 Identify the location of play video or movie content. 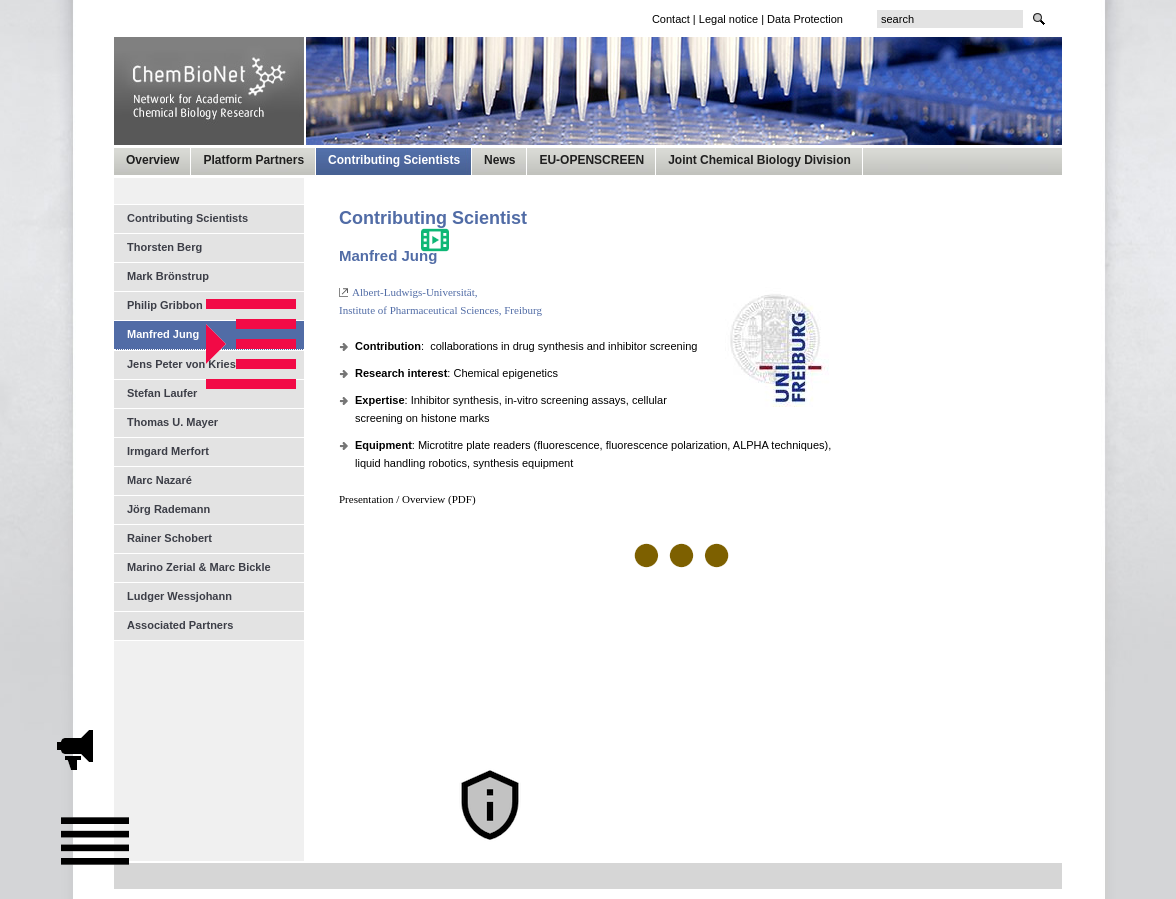
(435, 240).